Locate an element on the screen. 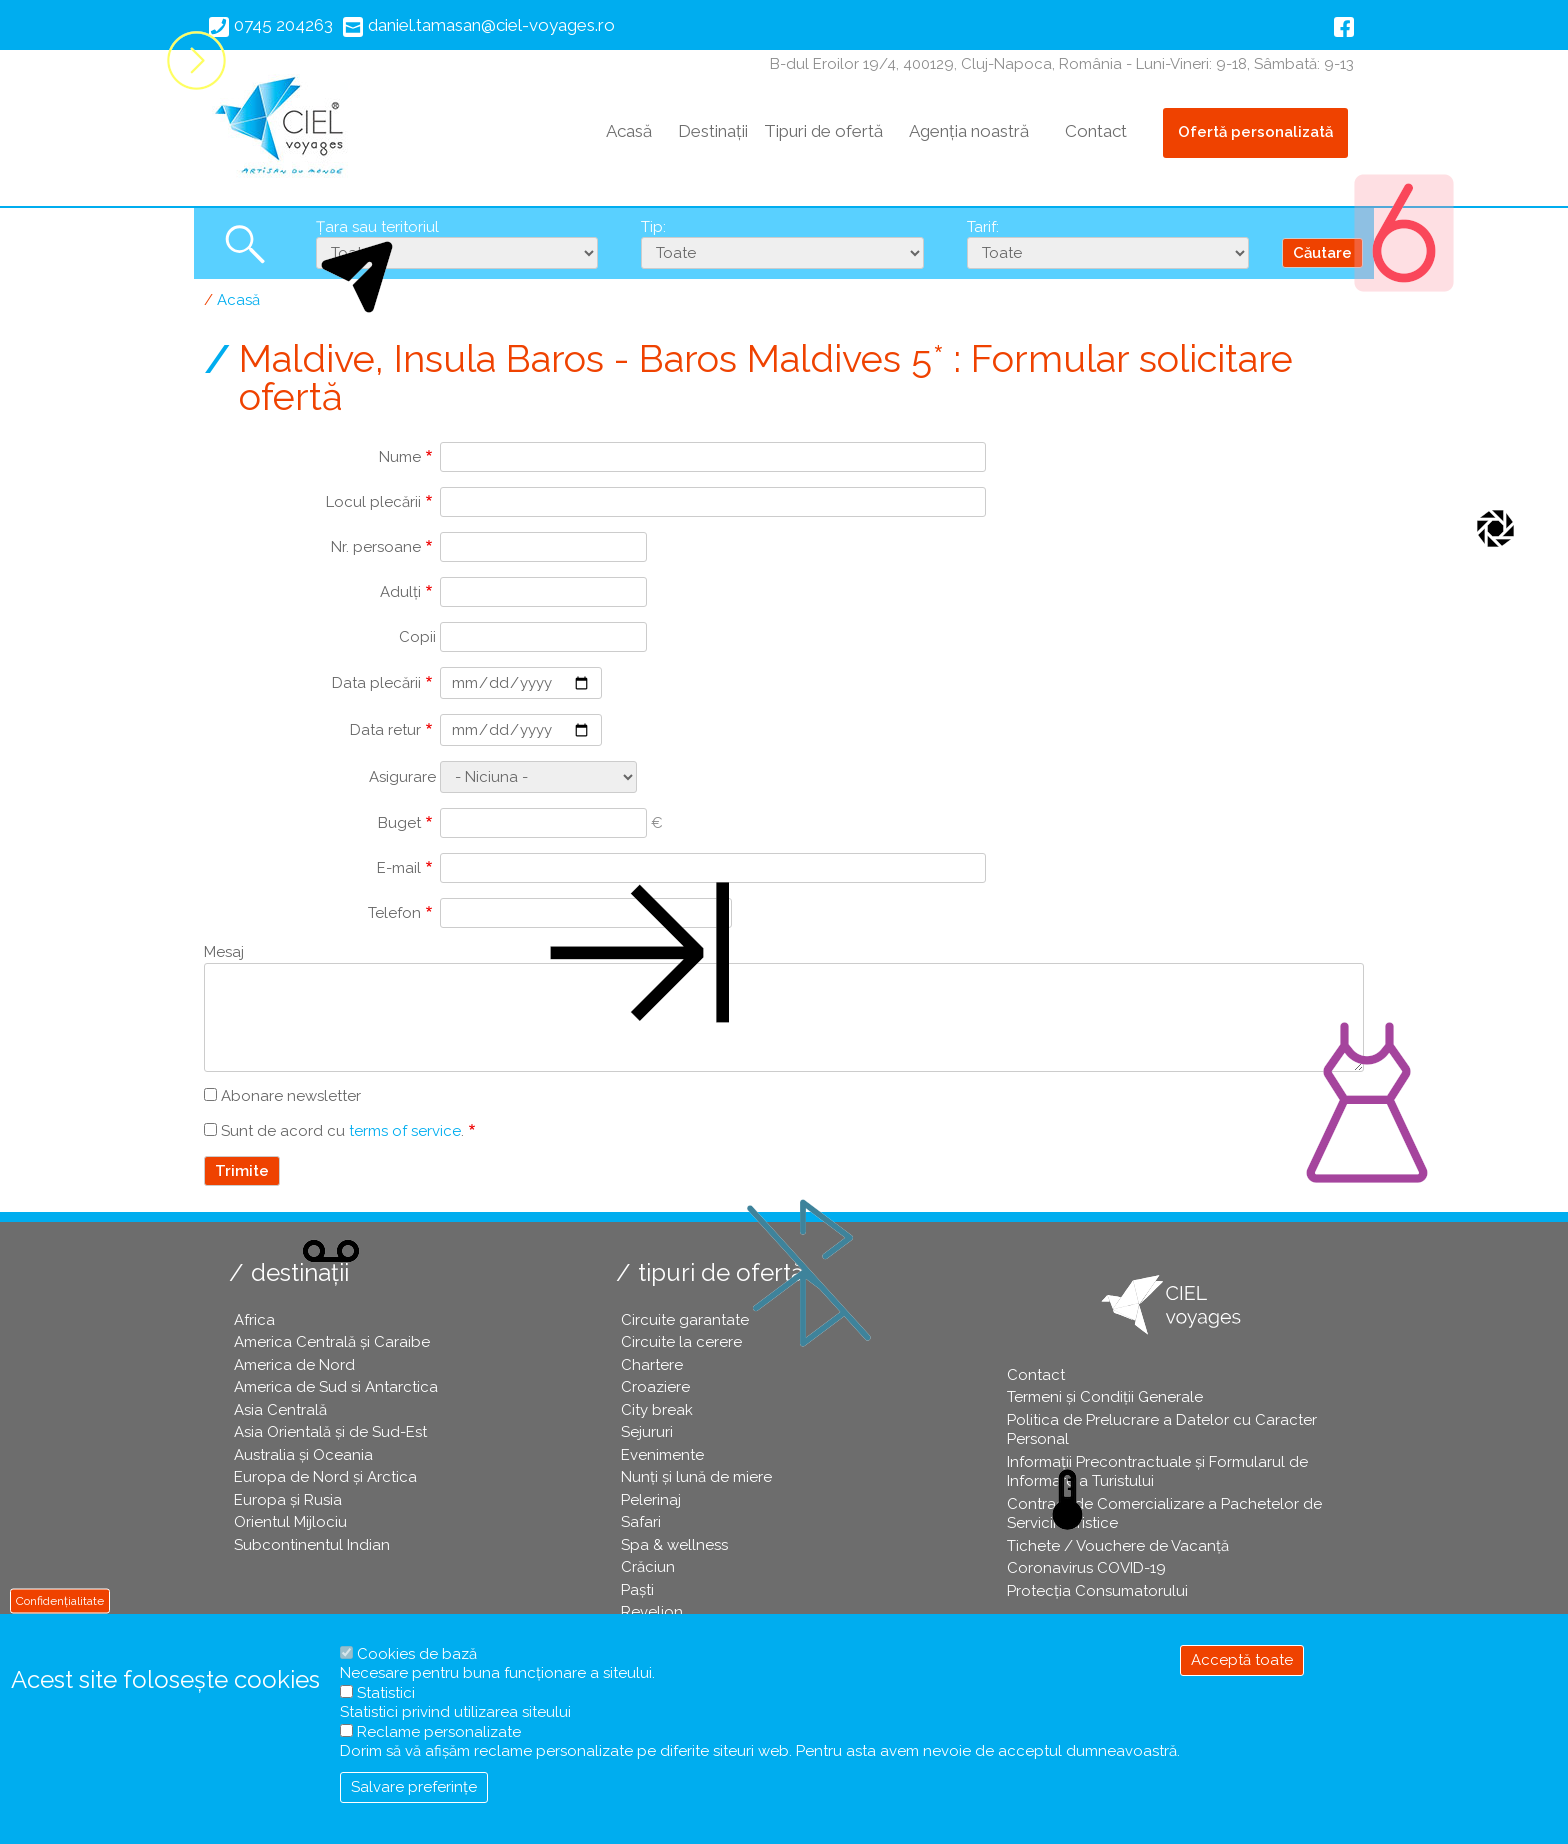 Image resolution: width=1568 pixels, height=1844 pixels. move cursor to the next tab stop is located at coordinates (627, 946).